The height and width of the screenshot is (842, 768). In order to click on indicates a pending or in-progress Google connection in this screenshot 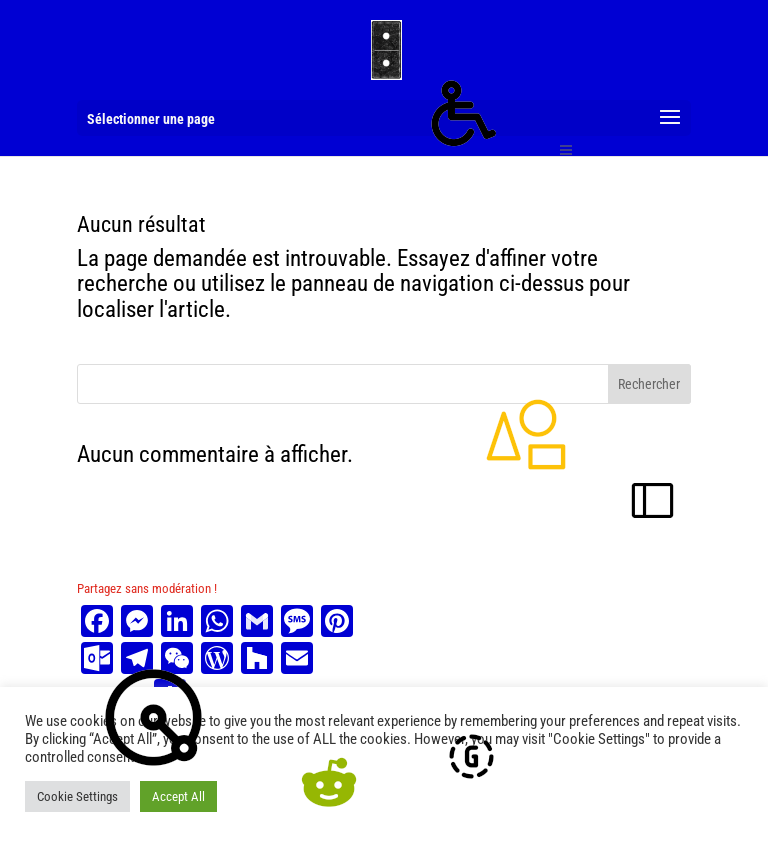, I will do `click(471, 756)`.